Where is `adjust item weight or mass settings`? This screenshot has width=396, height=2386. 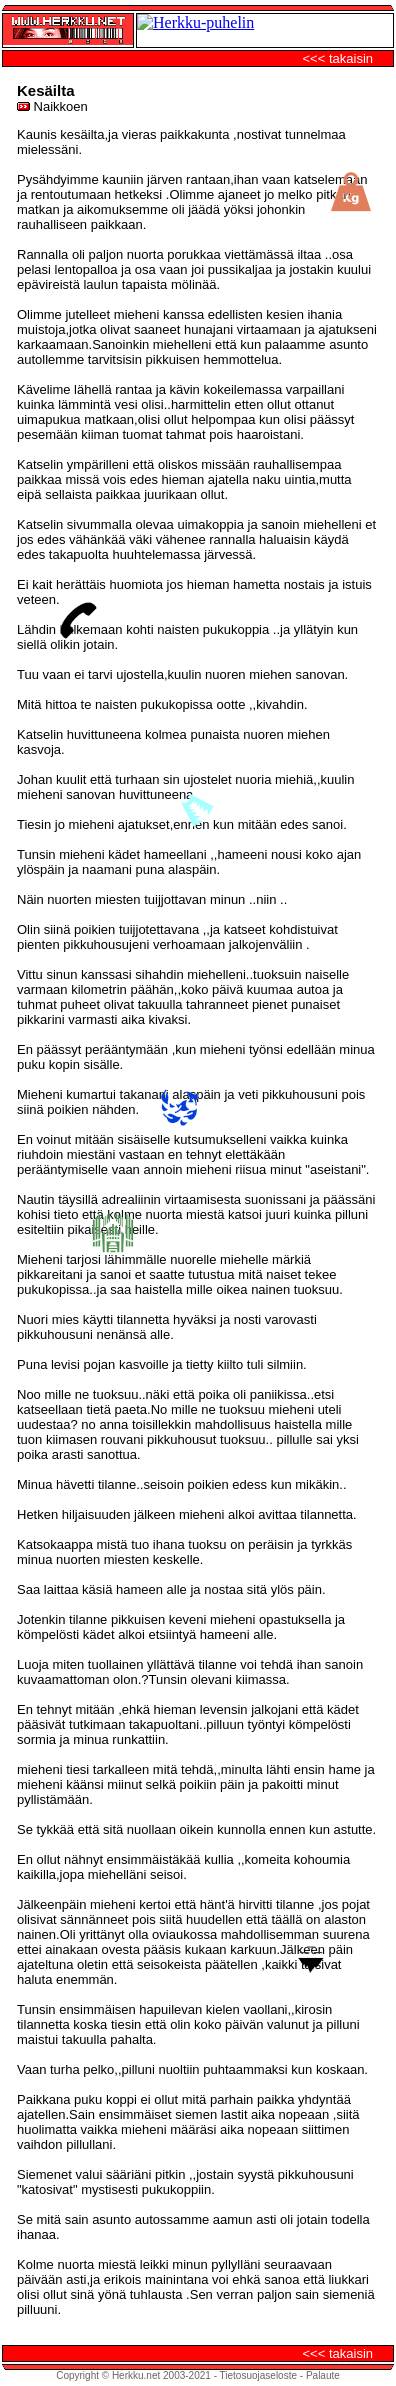
adjust item weight or mass settings is located at coordinates (351, 191).